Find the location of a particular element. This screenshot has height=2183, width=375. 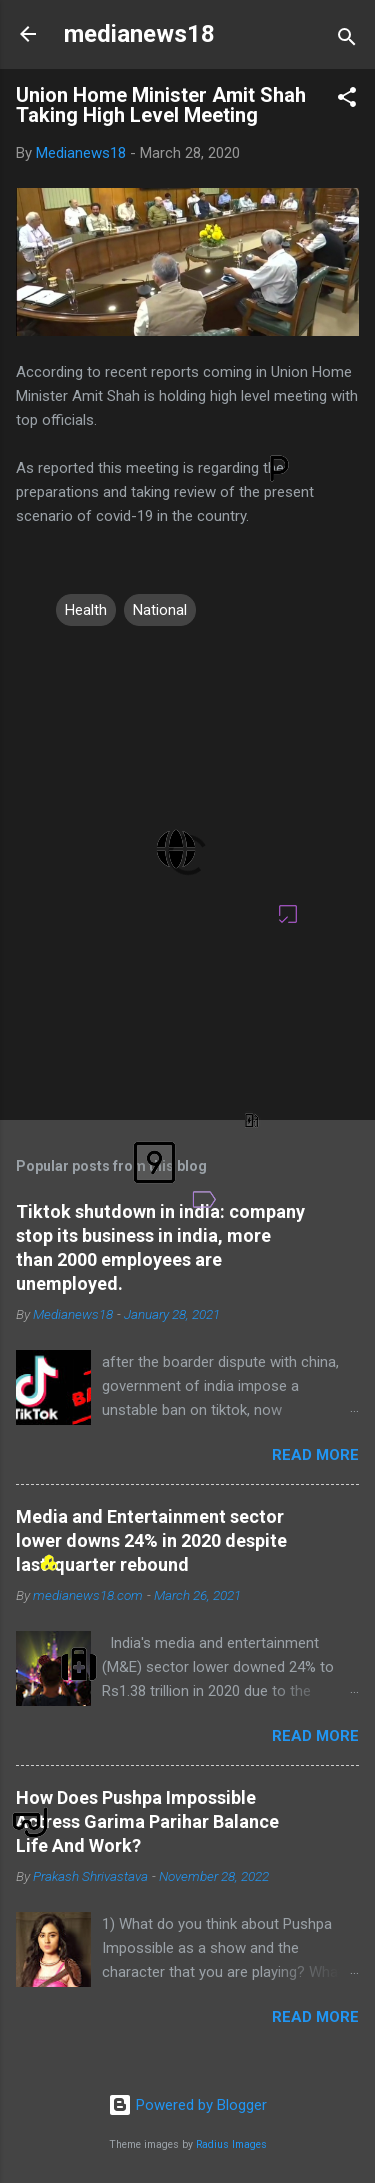

access medical or health-related information is located at coordinates (79, 1665).